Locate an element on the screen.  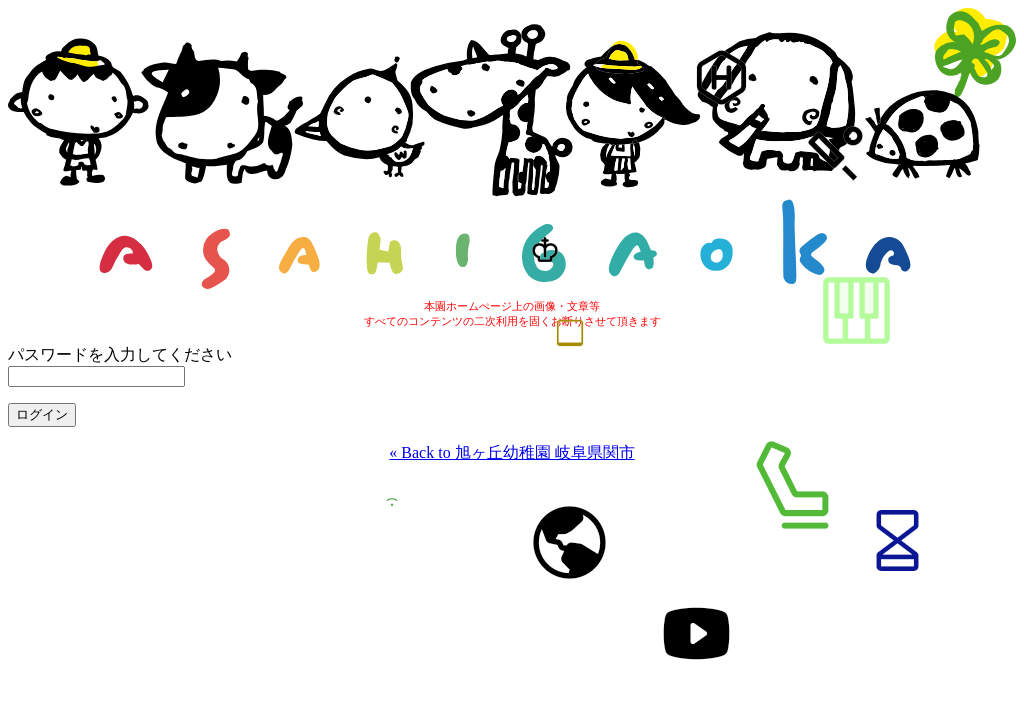
open YouTube app is located at coordinates (696, 633).